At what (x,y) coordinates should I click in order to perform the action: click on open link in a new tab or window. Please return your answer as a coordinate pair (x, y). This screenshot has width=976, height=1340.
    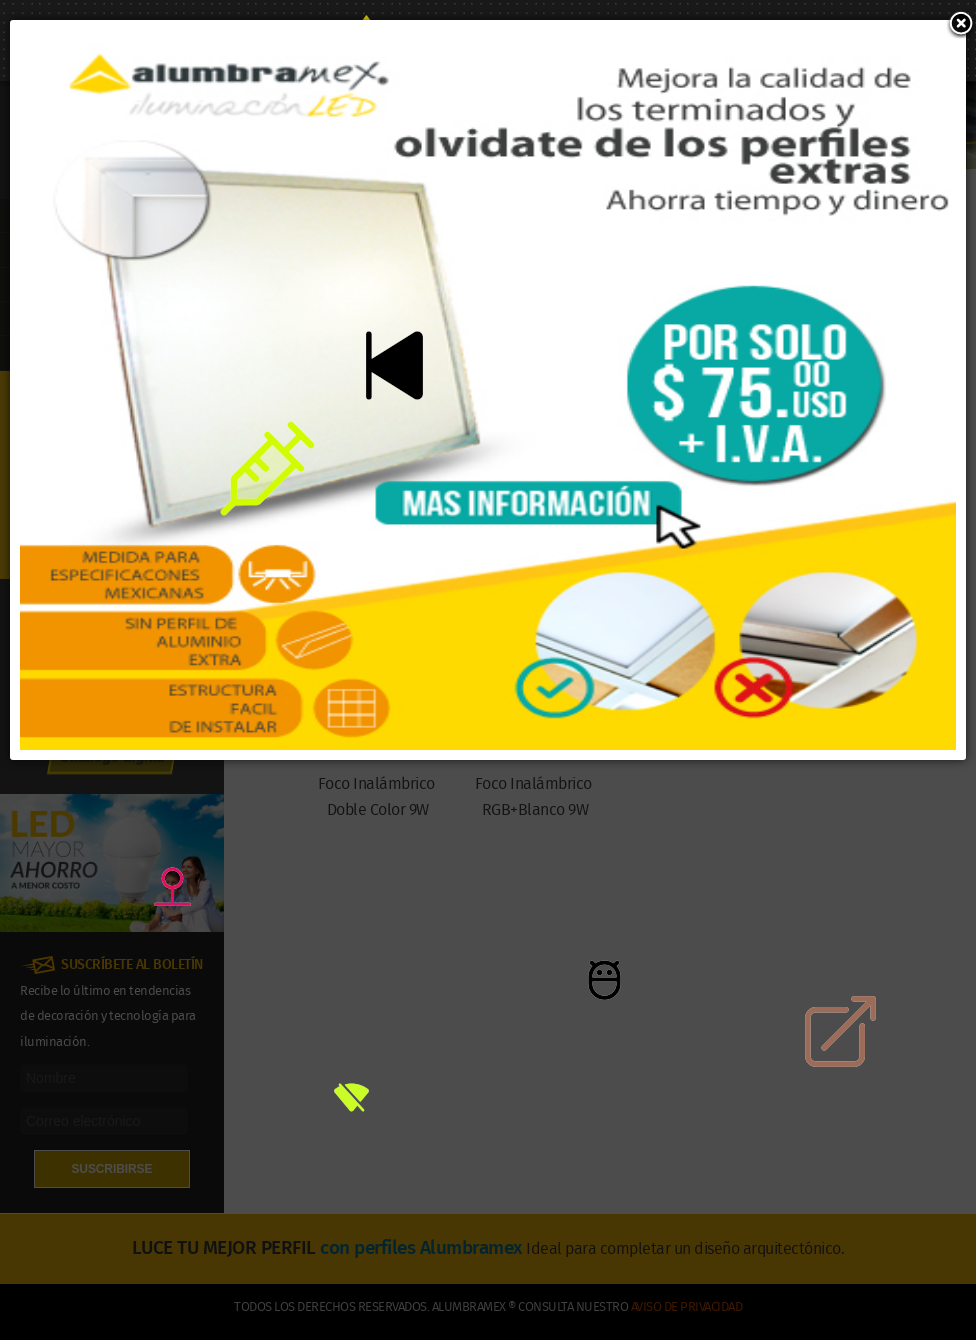
    Looking at the image, I should click on (840, 1031).